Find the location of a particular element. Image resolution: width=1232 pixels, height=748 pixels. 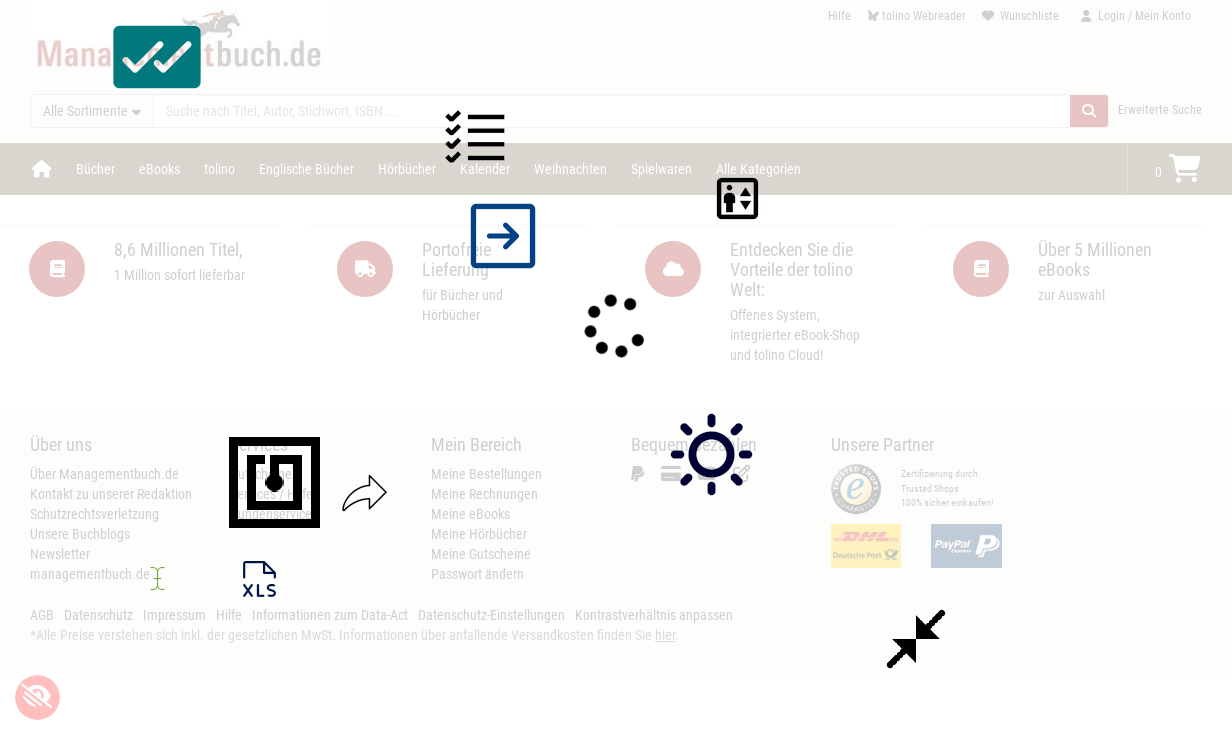

toggle light mode or theme is located at coordinates (711, 454).